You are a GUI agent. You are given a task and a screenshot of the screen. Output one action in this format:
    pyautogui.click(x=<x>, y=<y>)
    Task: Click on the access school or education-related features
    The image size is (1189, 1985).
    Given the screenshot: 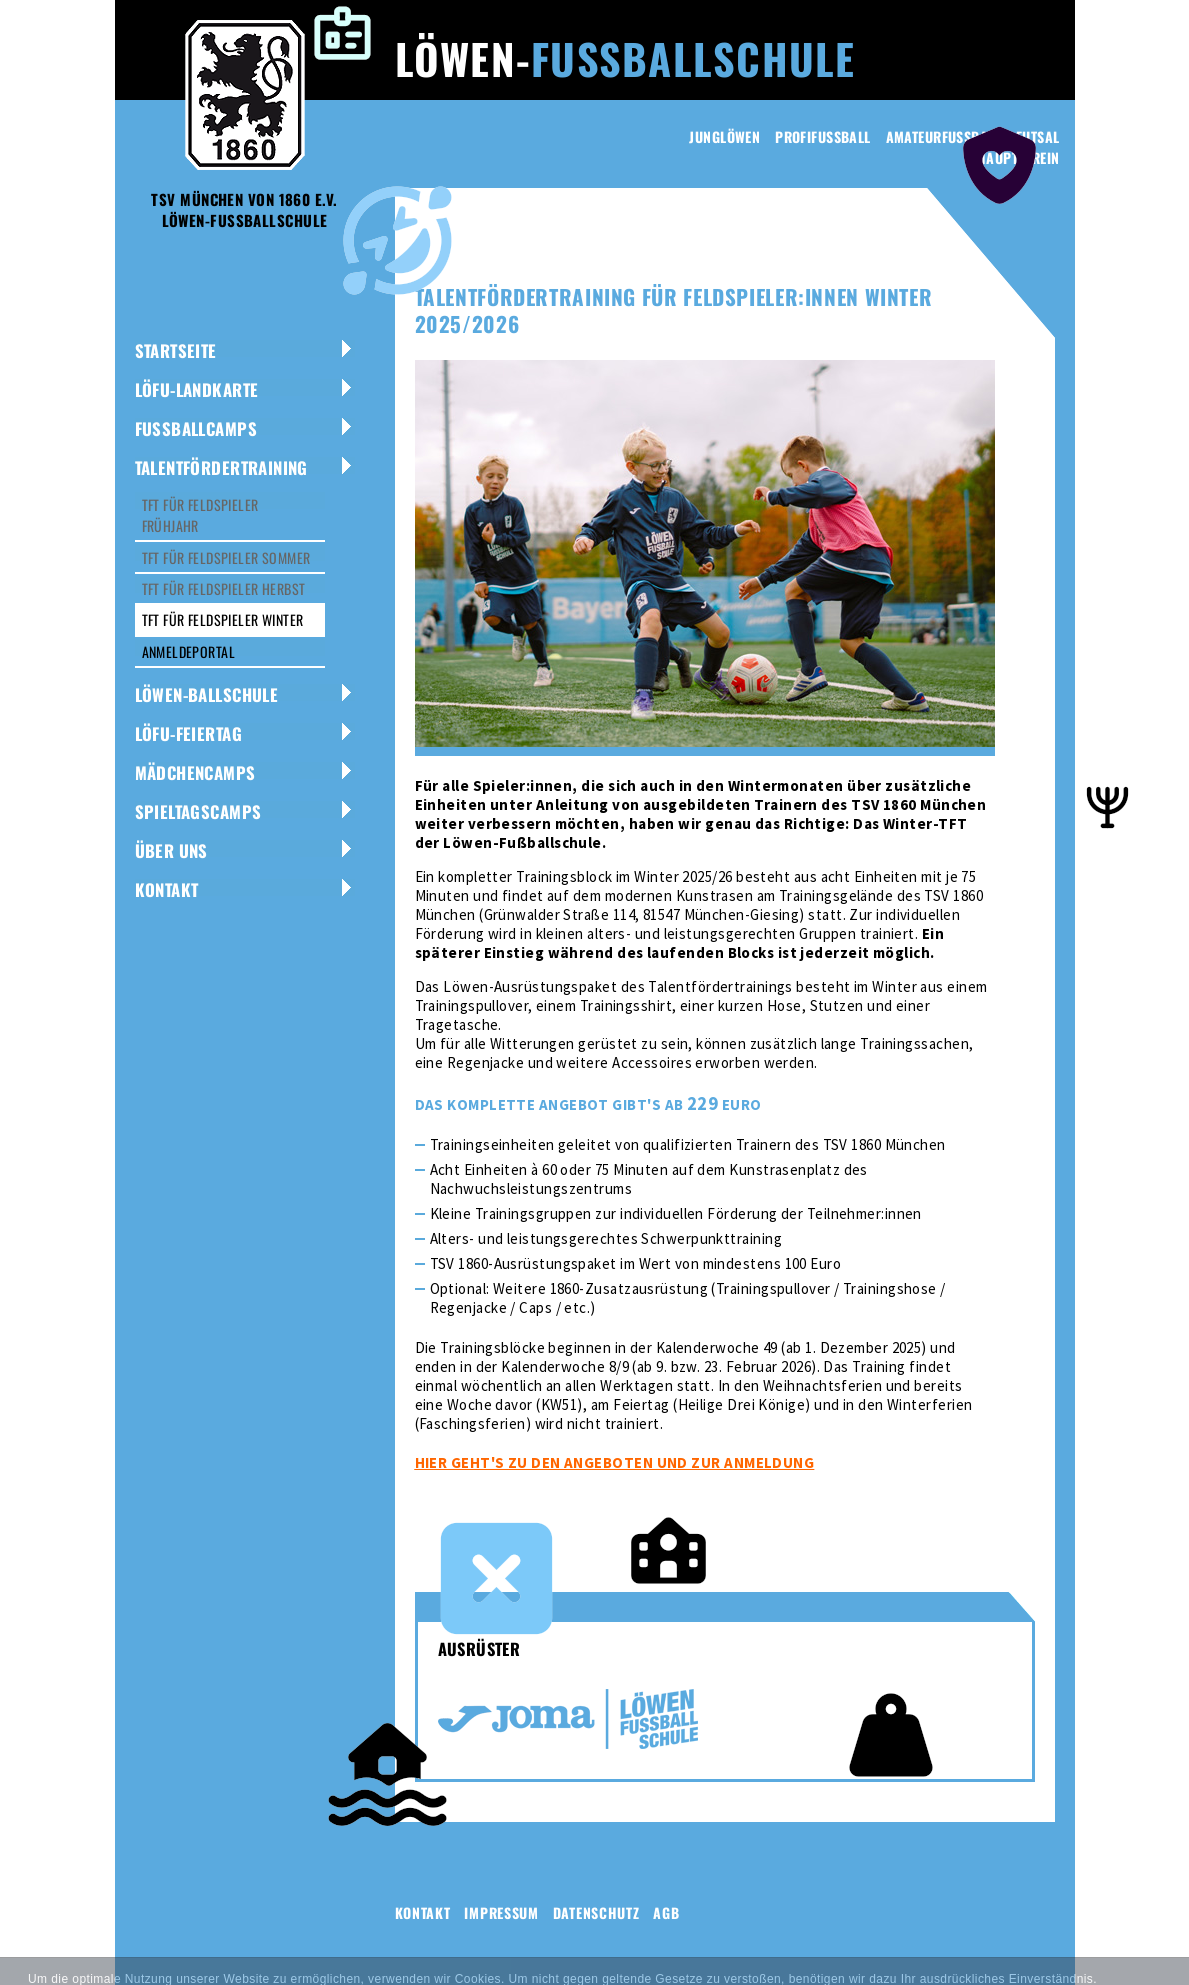 What is the action you would take?
    pyautogui.click(x=668, y=1550)
    